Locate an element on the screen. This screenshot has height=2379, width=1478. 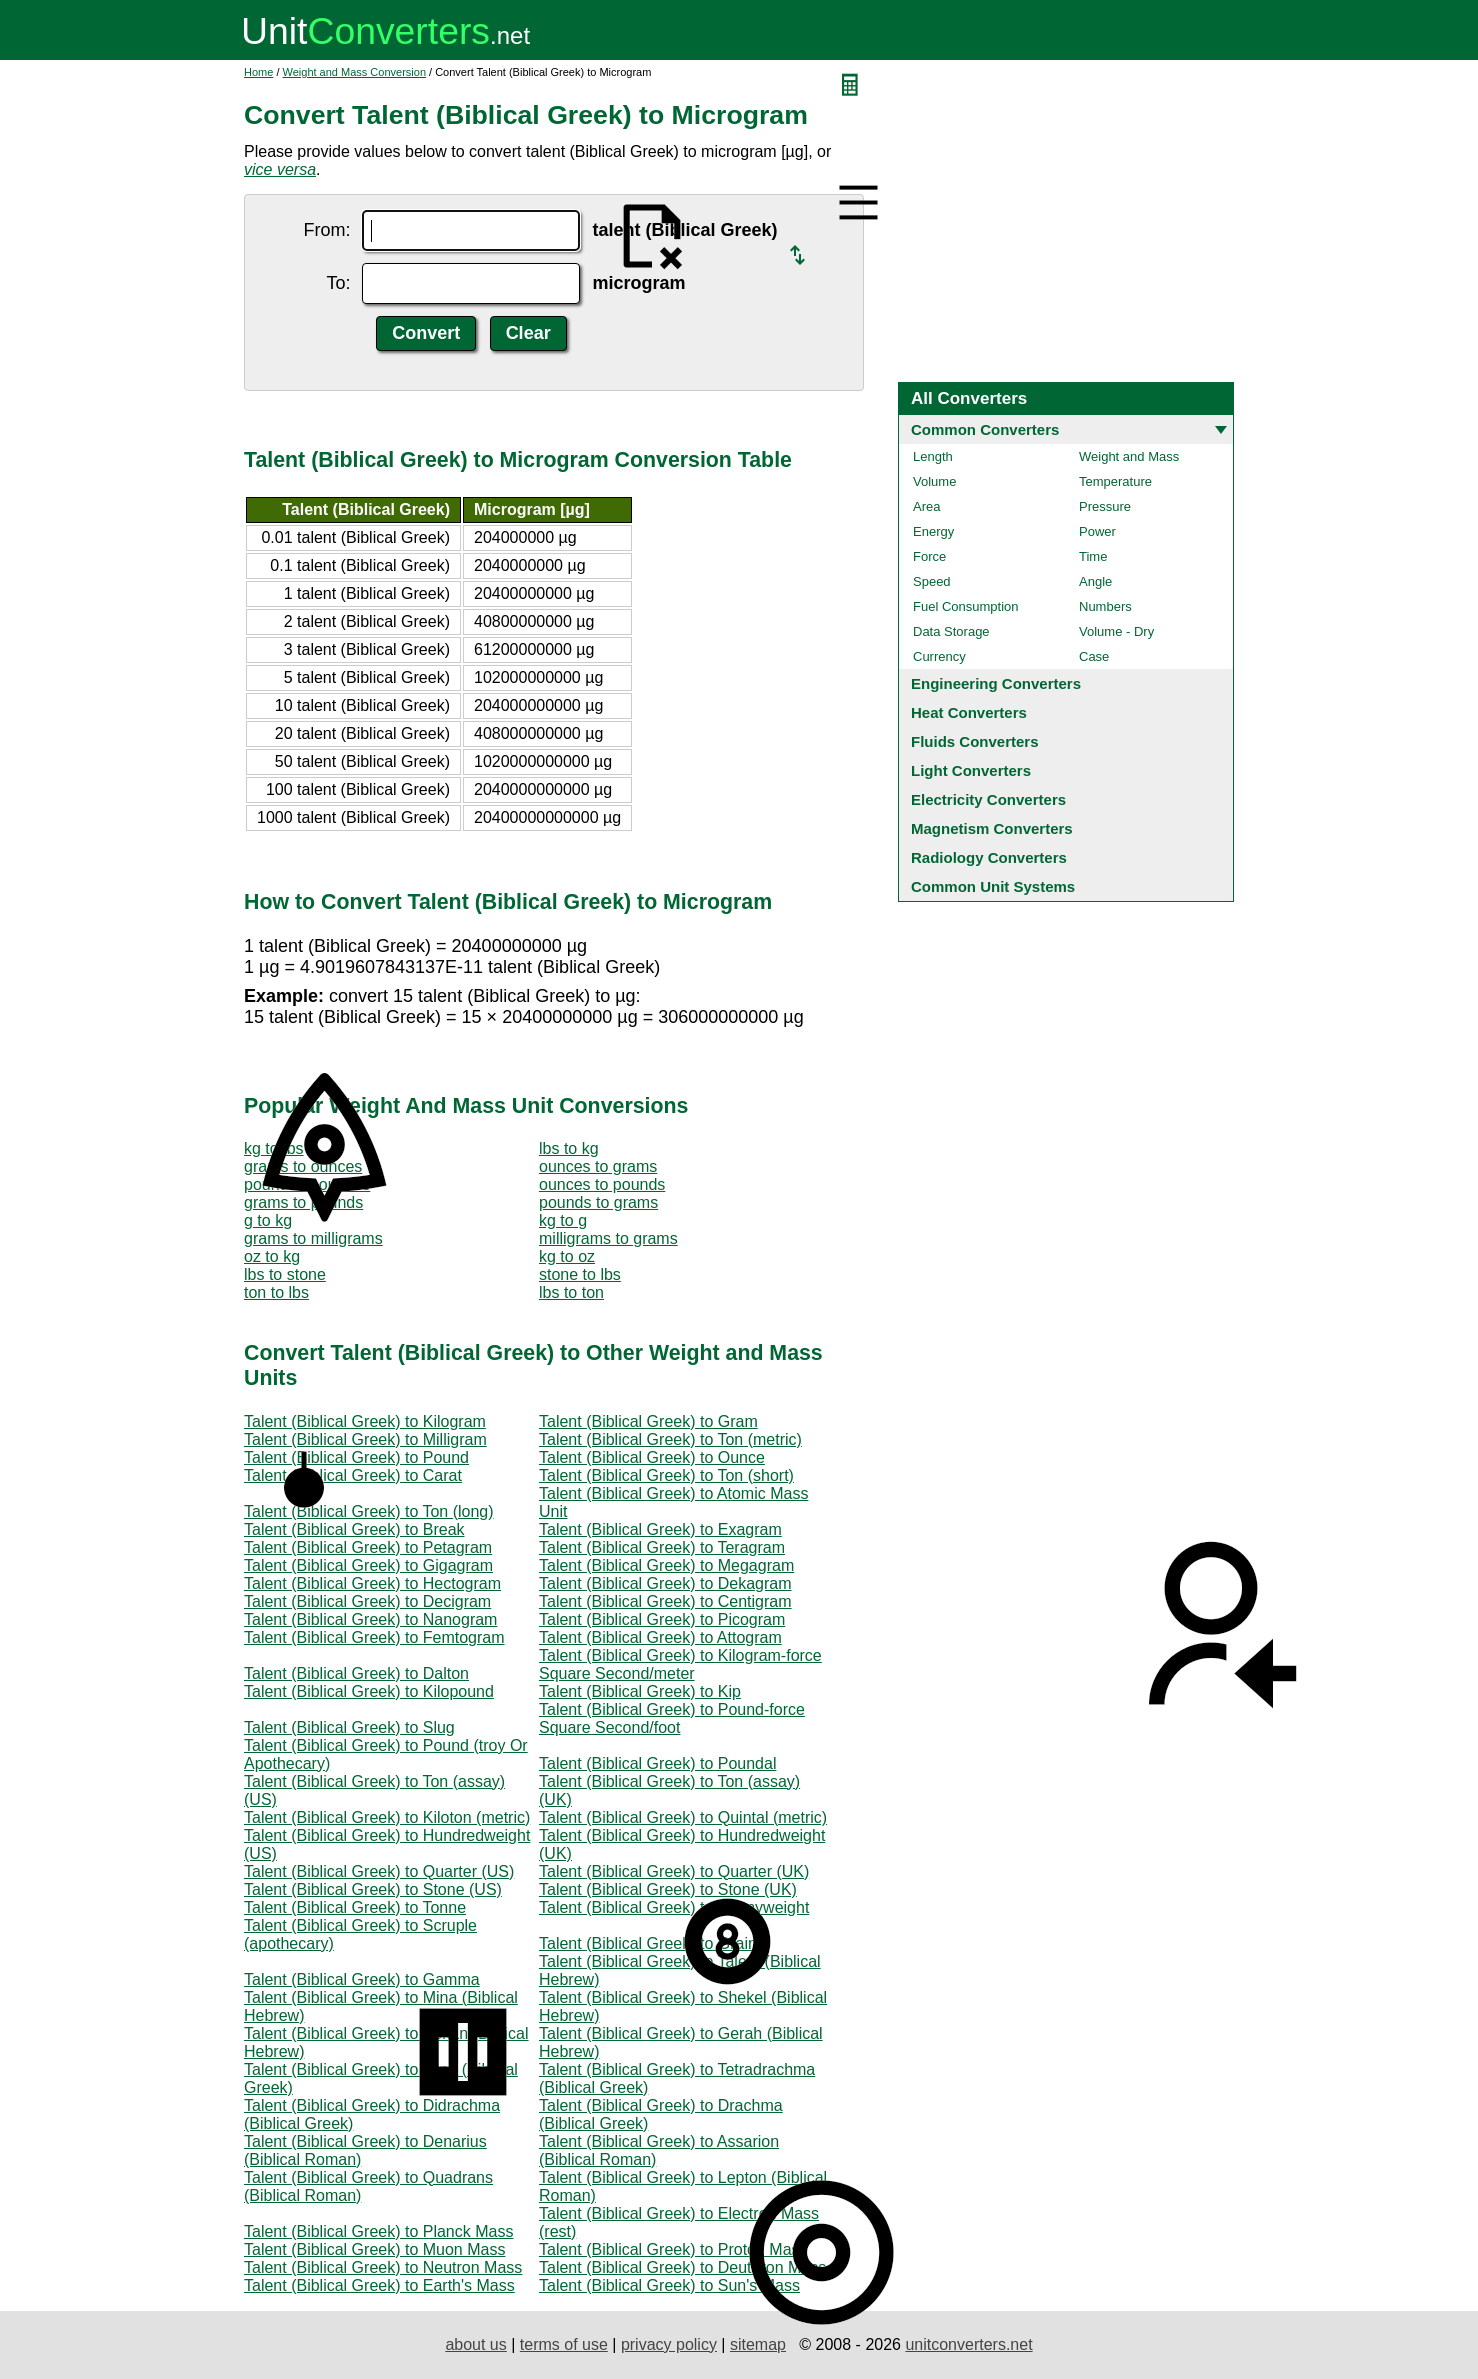
incoming user request or friend invitation is located at coordinates (1211, 1627).